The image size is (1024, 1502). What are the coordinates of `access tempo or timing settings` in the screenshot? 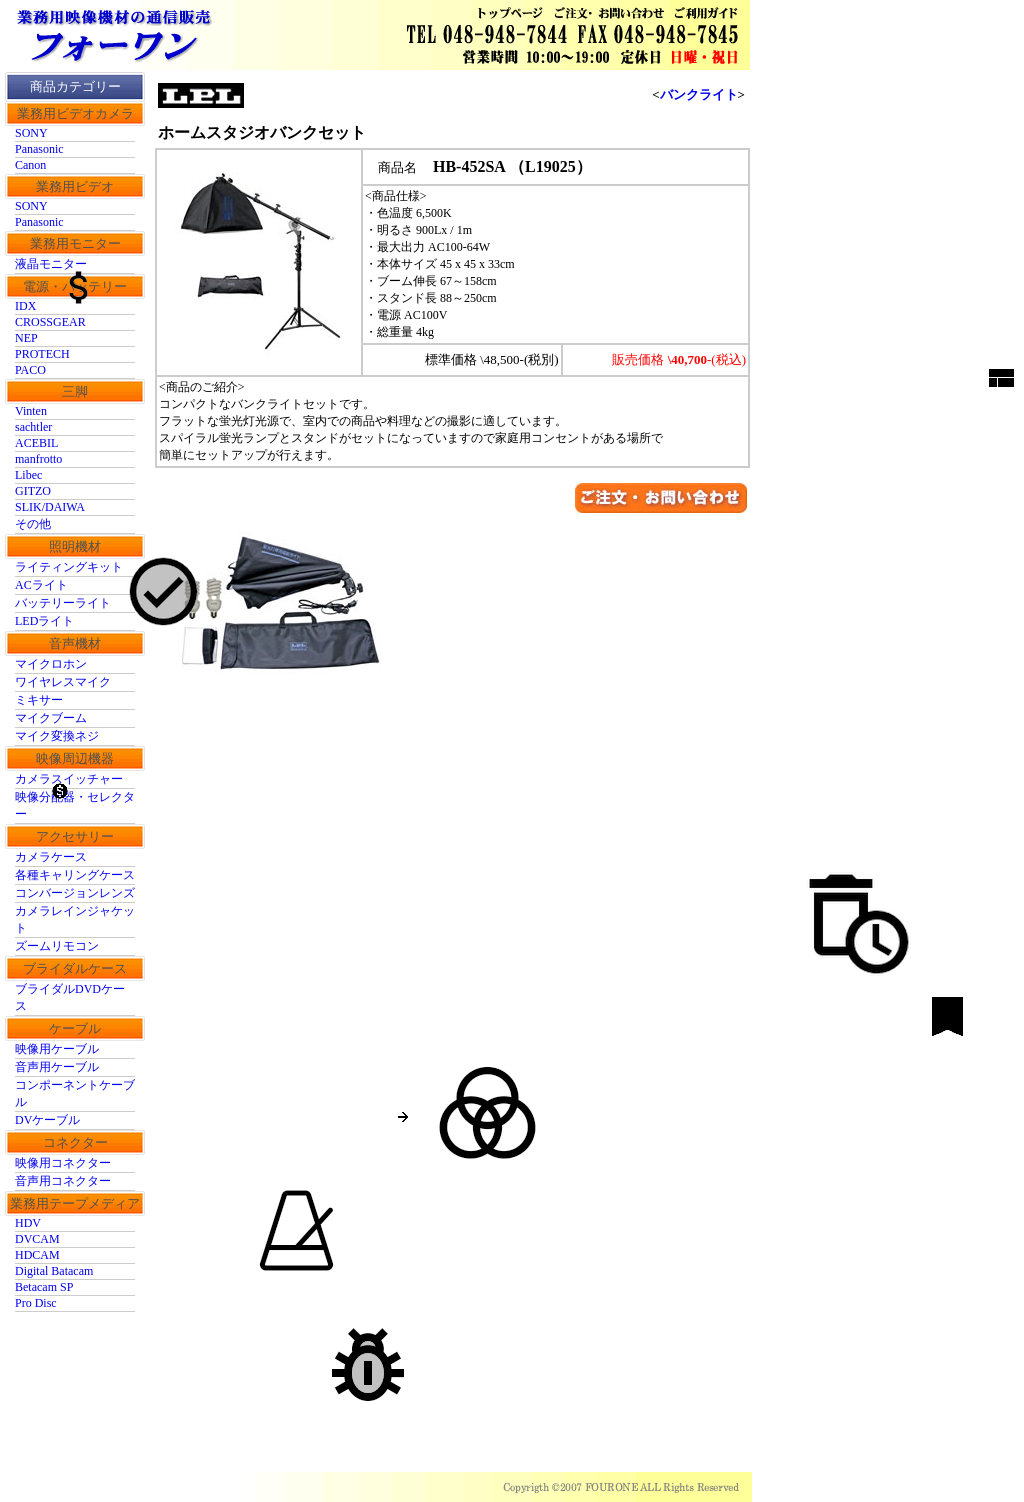 It's located at (296, 1230).